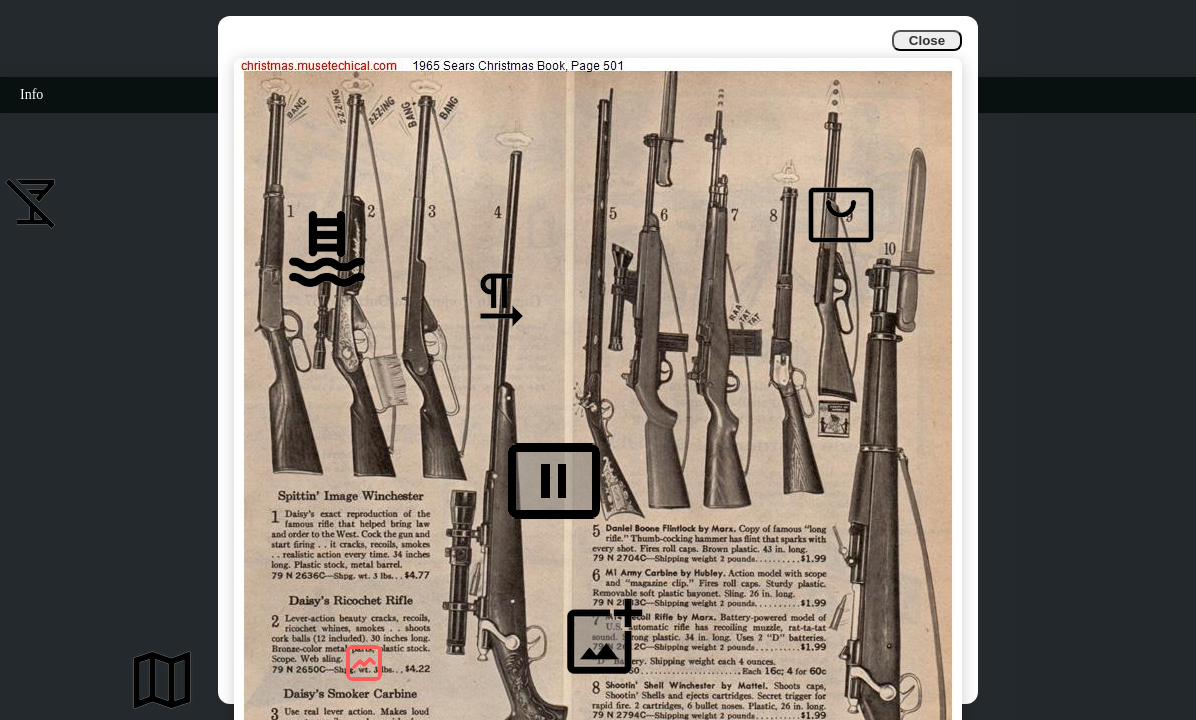  What do you see at coordinates (841, 215) in the screenshot?
I see `view your shopping cart` at bounding box center [841, 215].